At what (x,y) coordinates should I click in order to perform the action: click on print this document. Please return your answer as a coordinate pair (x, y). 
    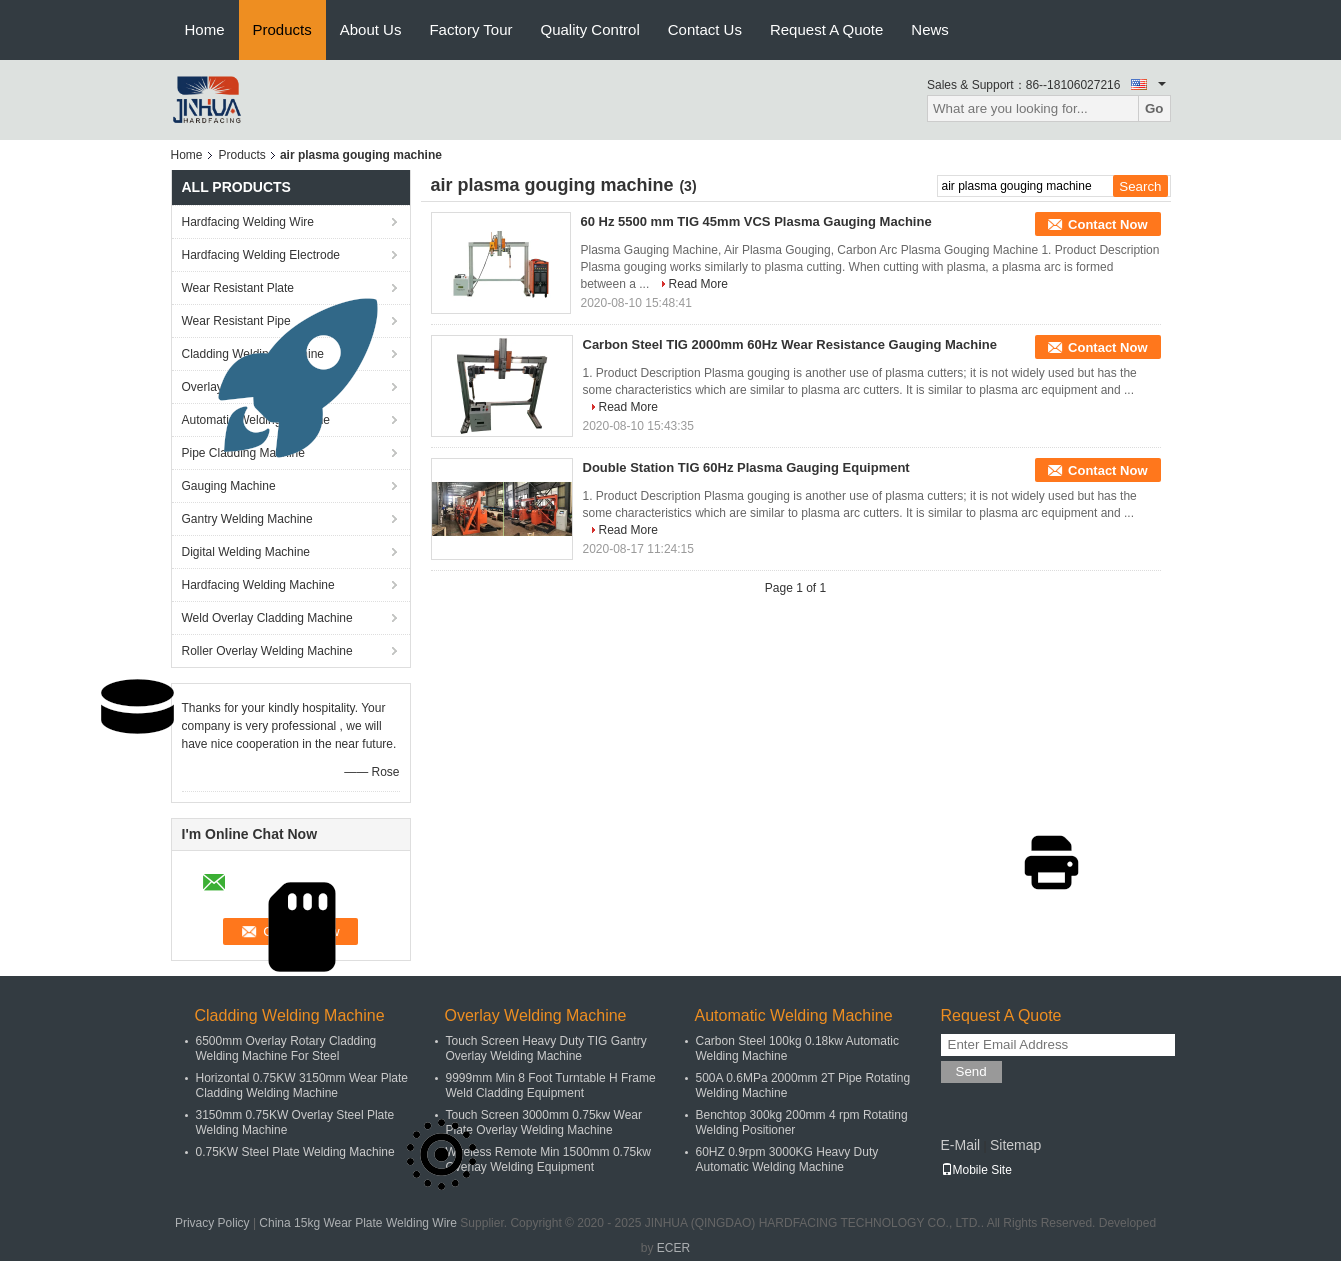
    Looking at the image, I should click on (1051, 862).